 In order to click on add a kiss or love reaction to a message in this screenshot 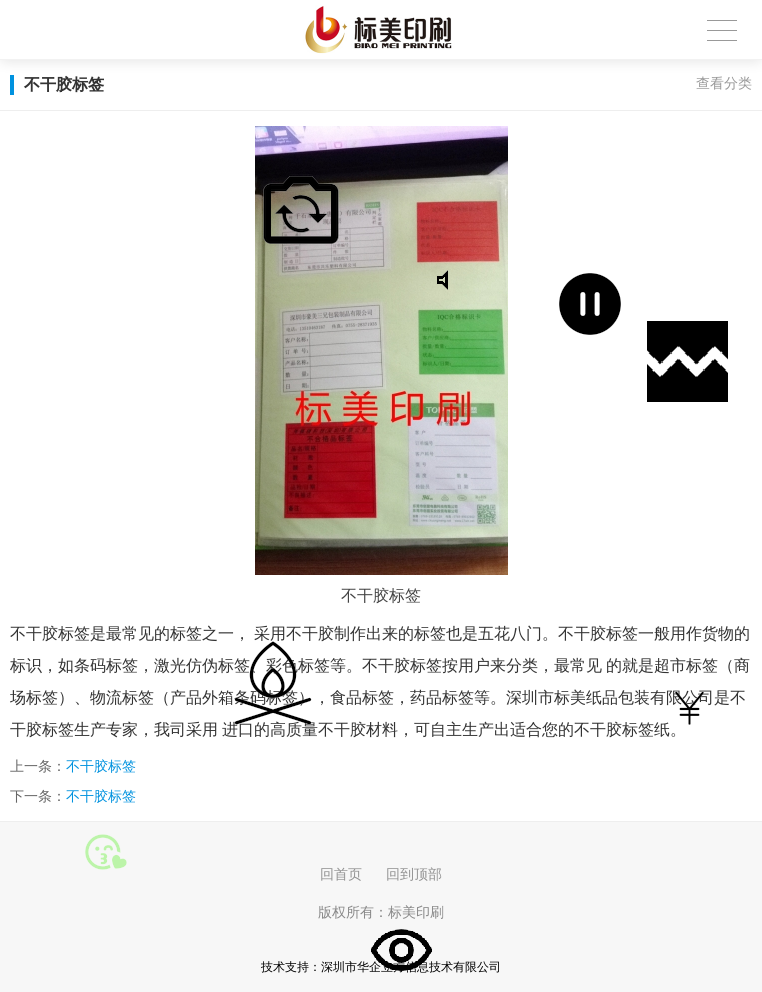, I will do `click(105, 852)`.